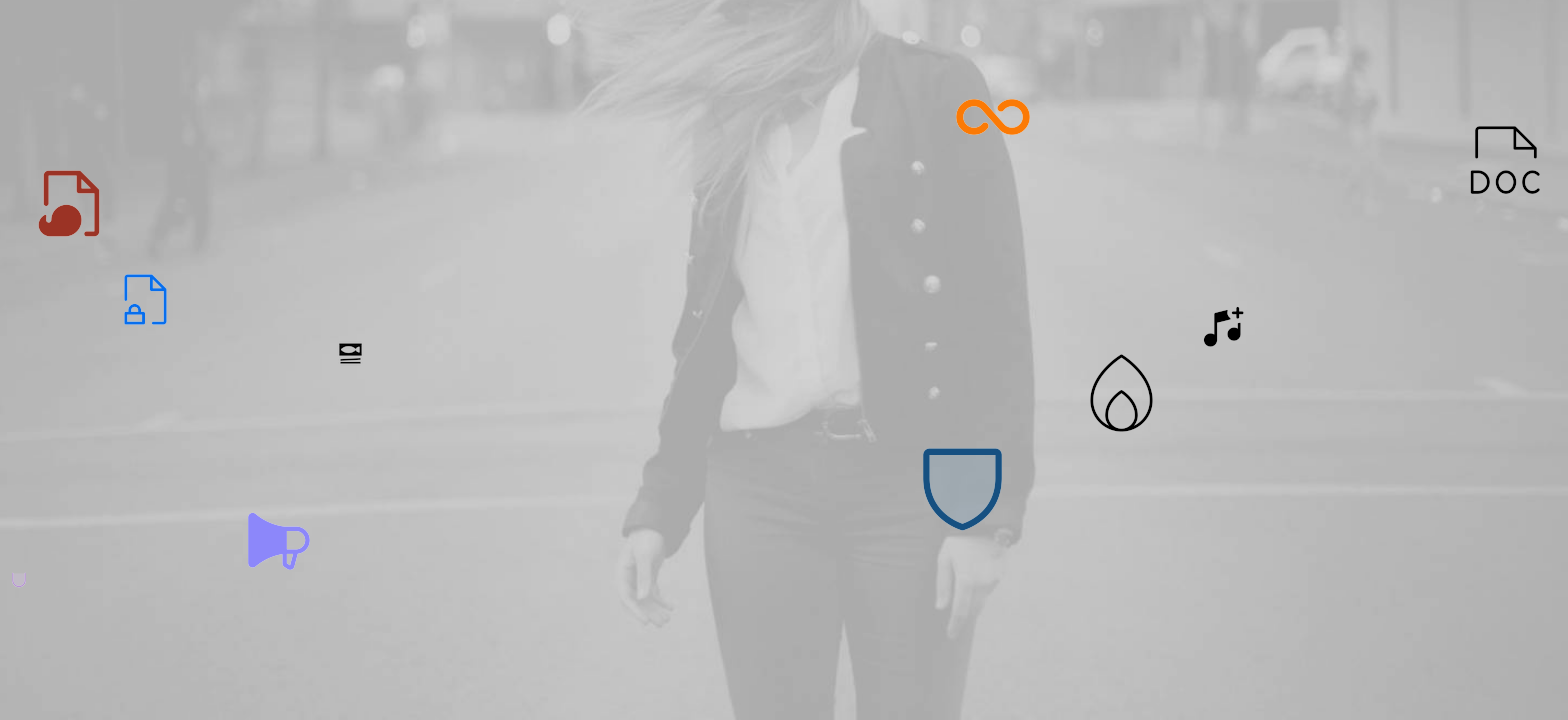 The image size is (1568, 720). What do you see at coordinates (350, 353) in the screenshot?
I see `view set meal or food combo options` at bounding box center [350, 353].